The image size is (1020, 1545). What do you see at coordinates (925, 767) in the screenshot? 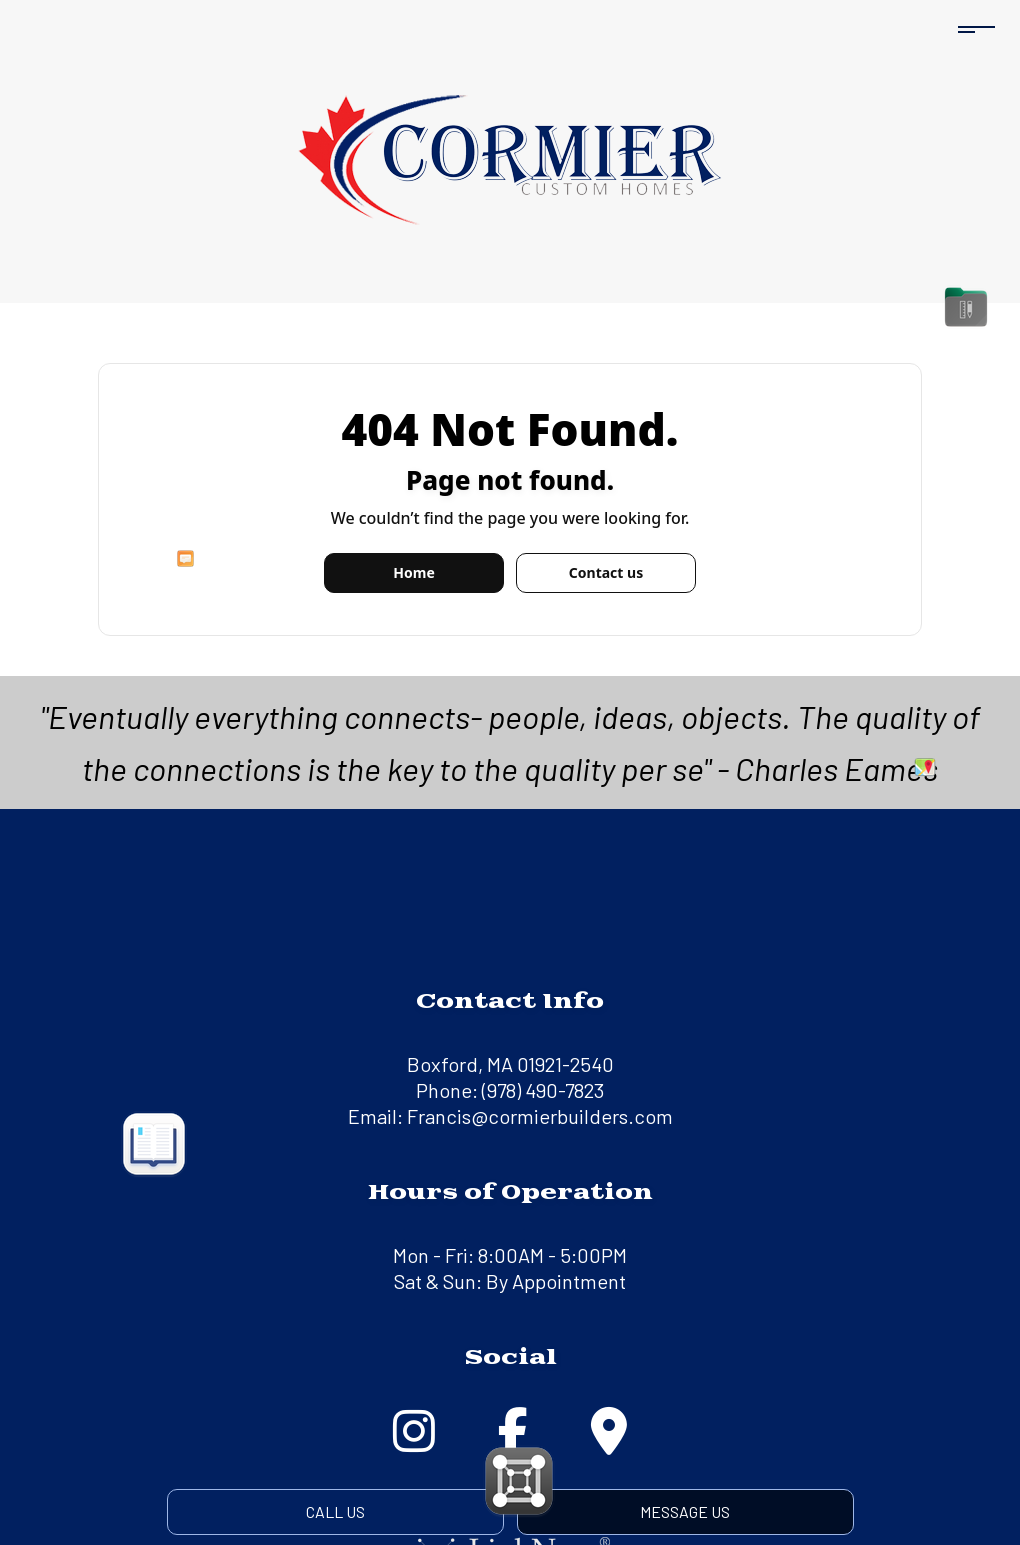
I see `open gnome maps application` at bounding box center [925, 767].